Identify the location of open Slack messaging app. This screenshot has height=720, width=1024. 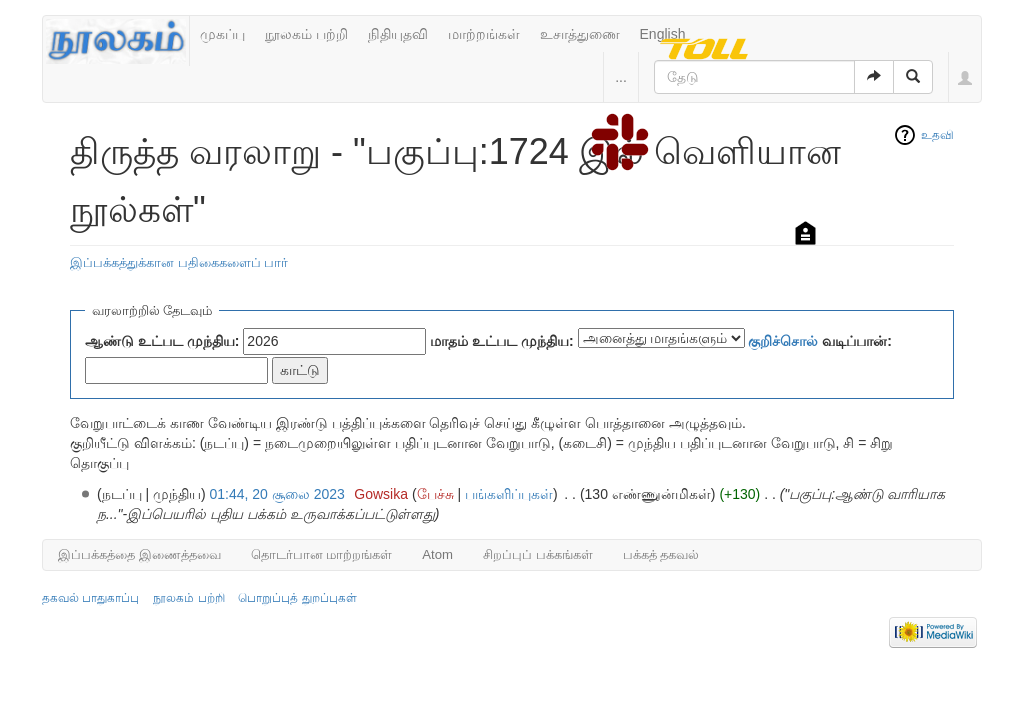
(620, 142).